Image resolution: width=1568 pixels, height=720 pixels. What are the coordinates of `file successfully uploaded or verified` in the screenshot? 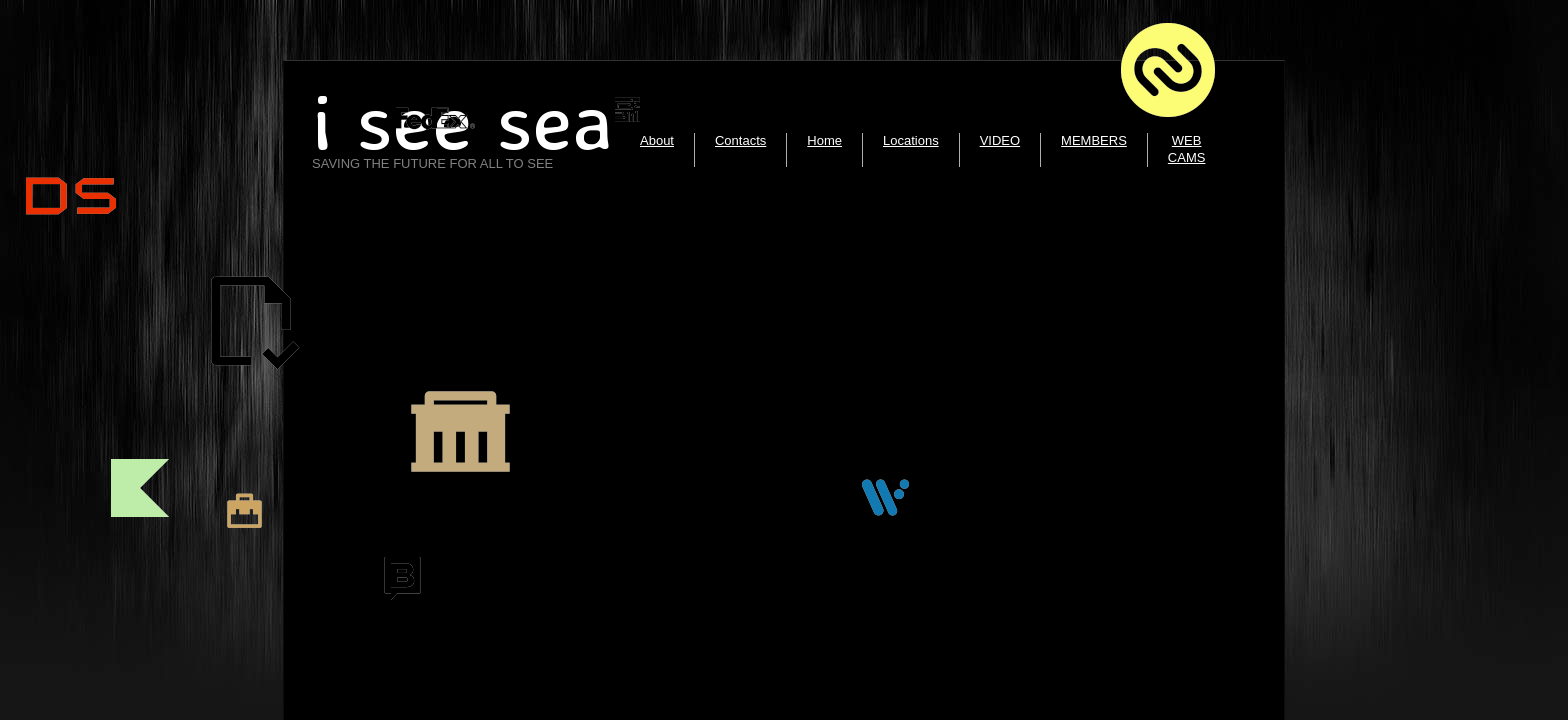 It's located at (251, 321).